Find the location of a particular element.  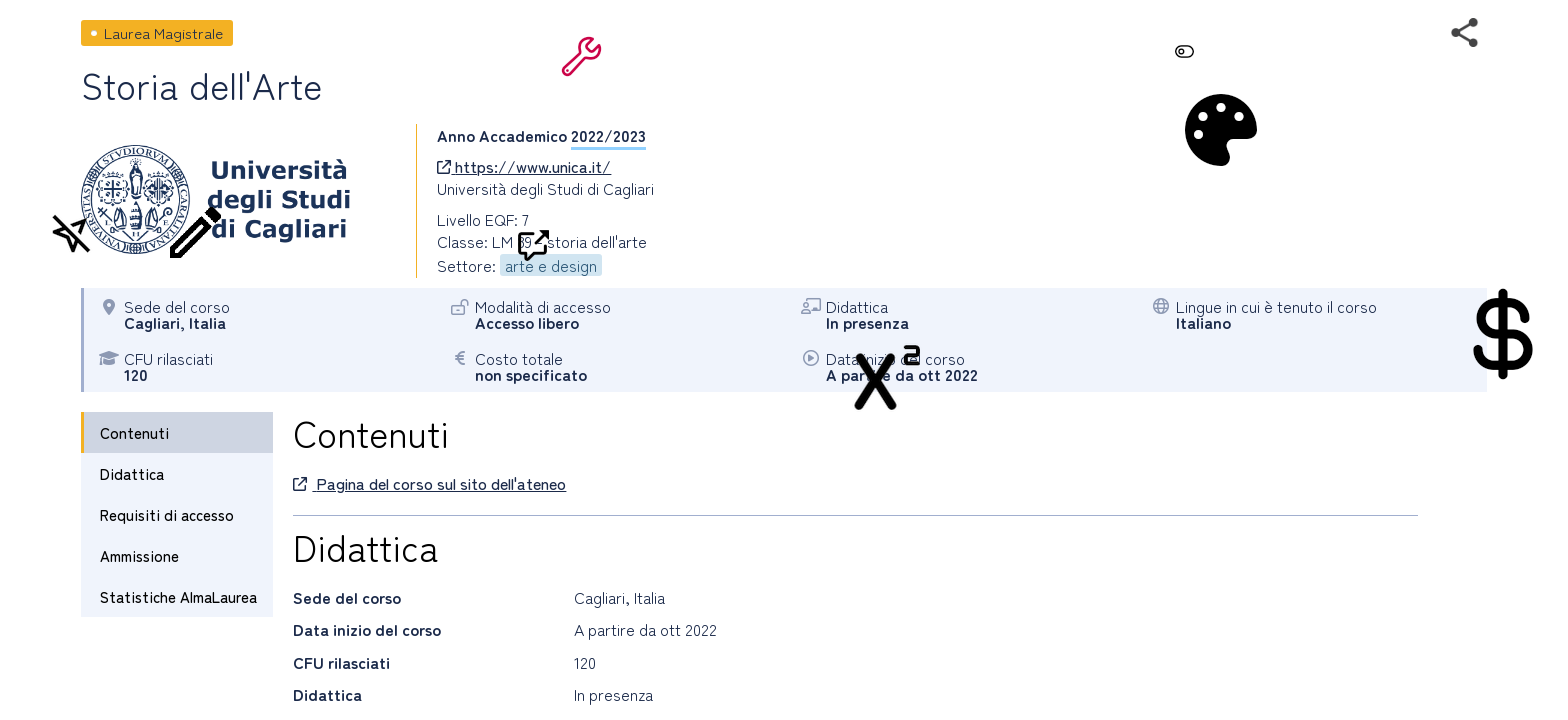

edit or modify content is located at coordinates (195, 232).